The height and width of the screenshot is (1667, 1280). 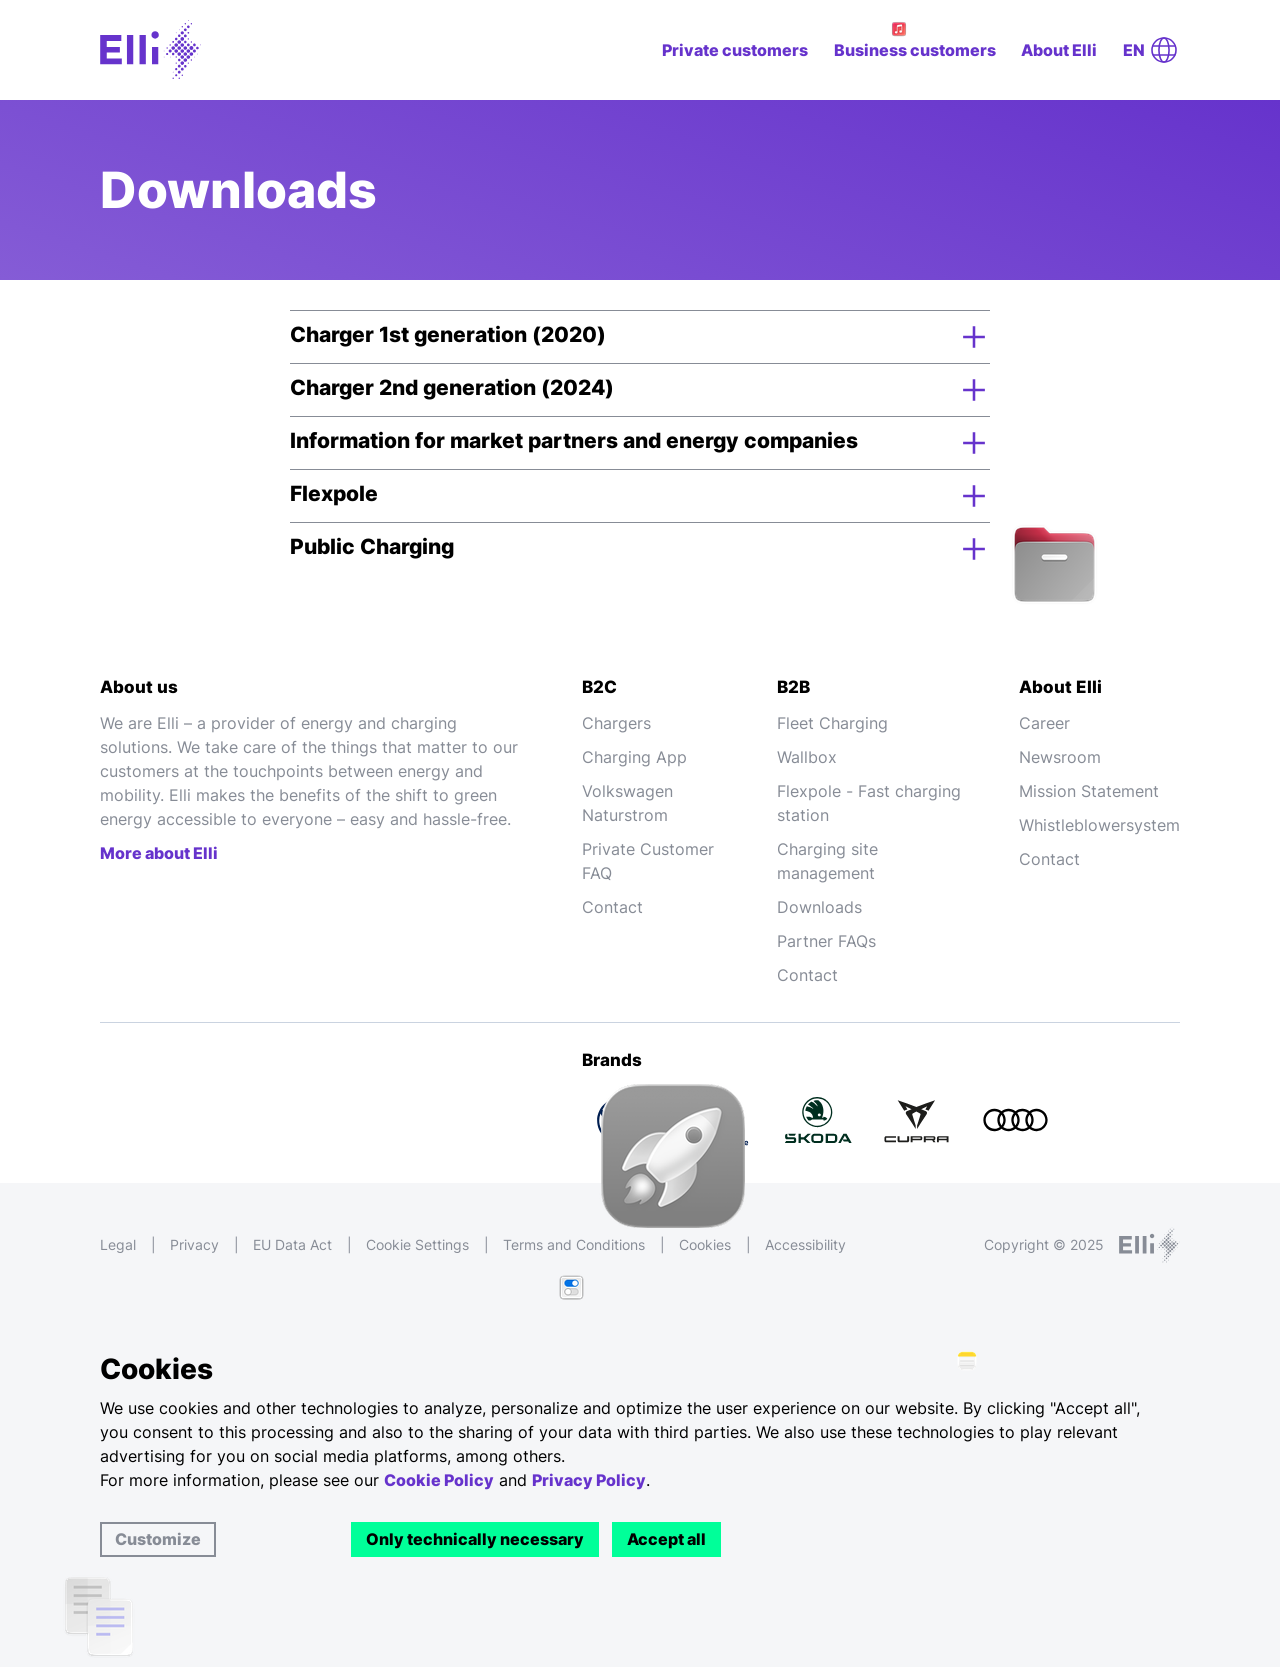 I want to click on open the file manager application, so click(x=1054, y=564).